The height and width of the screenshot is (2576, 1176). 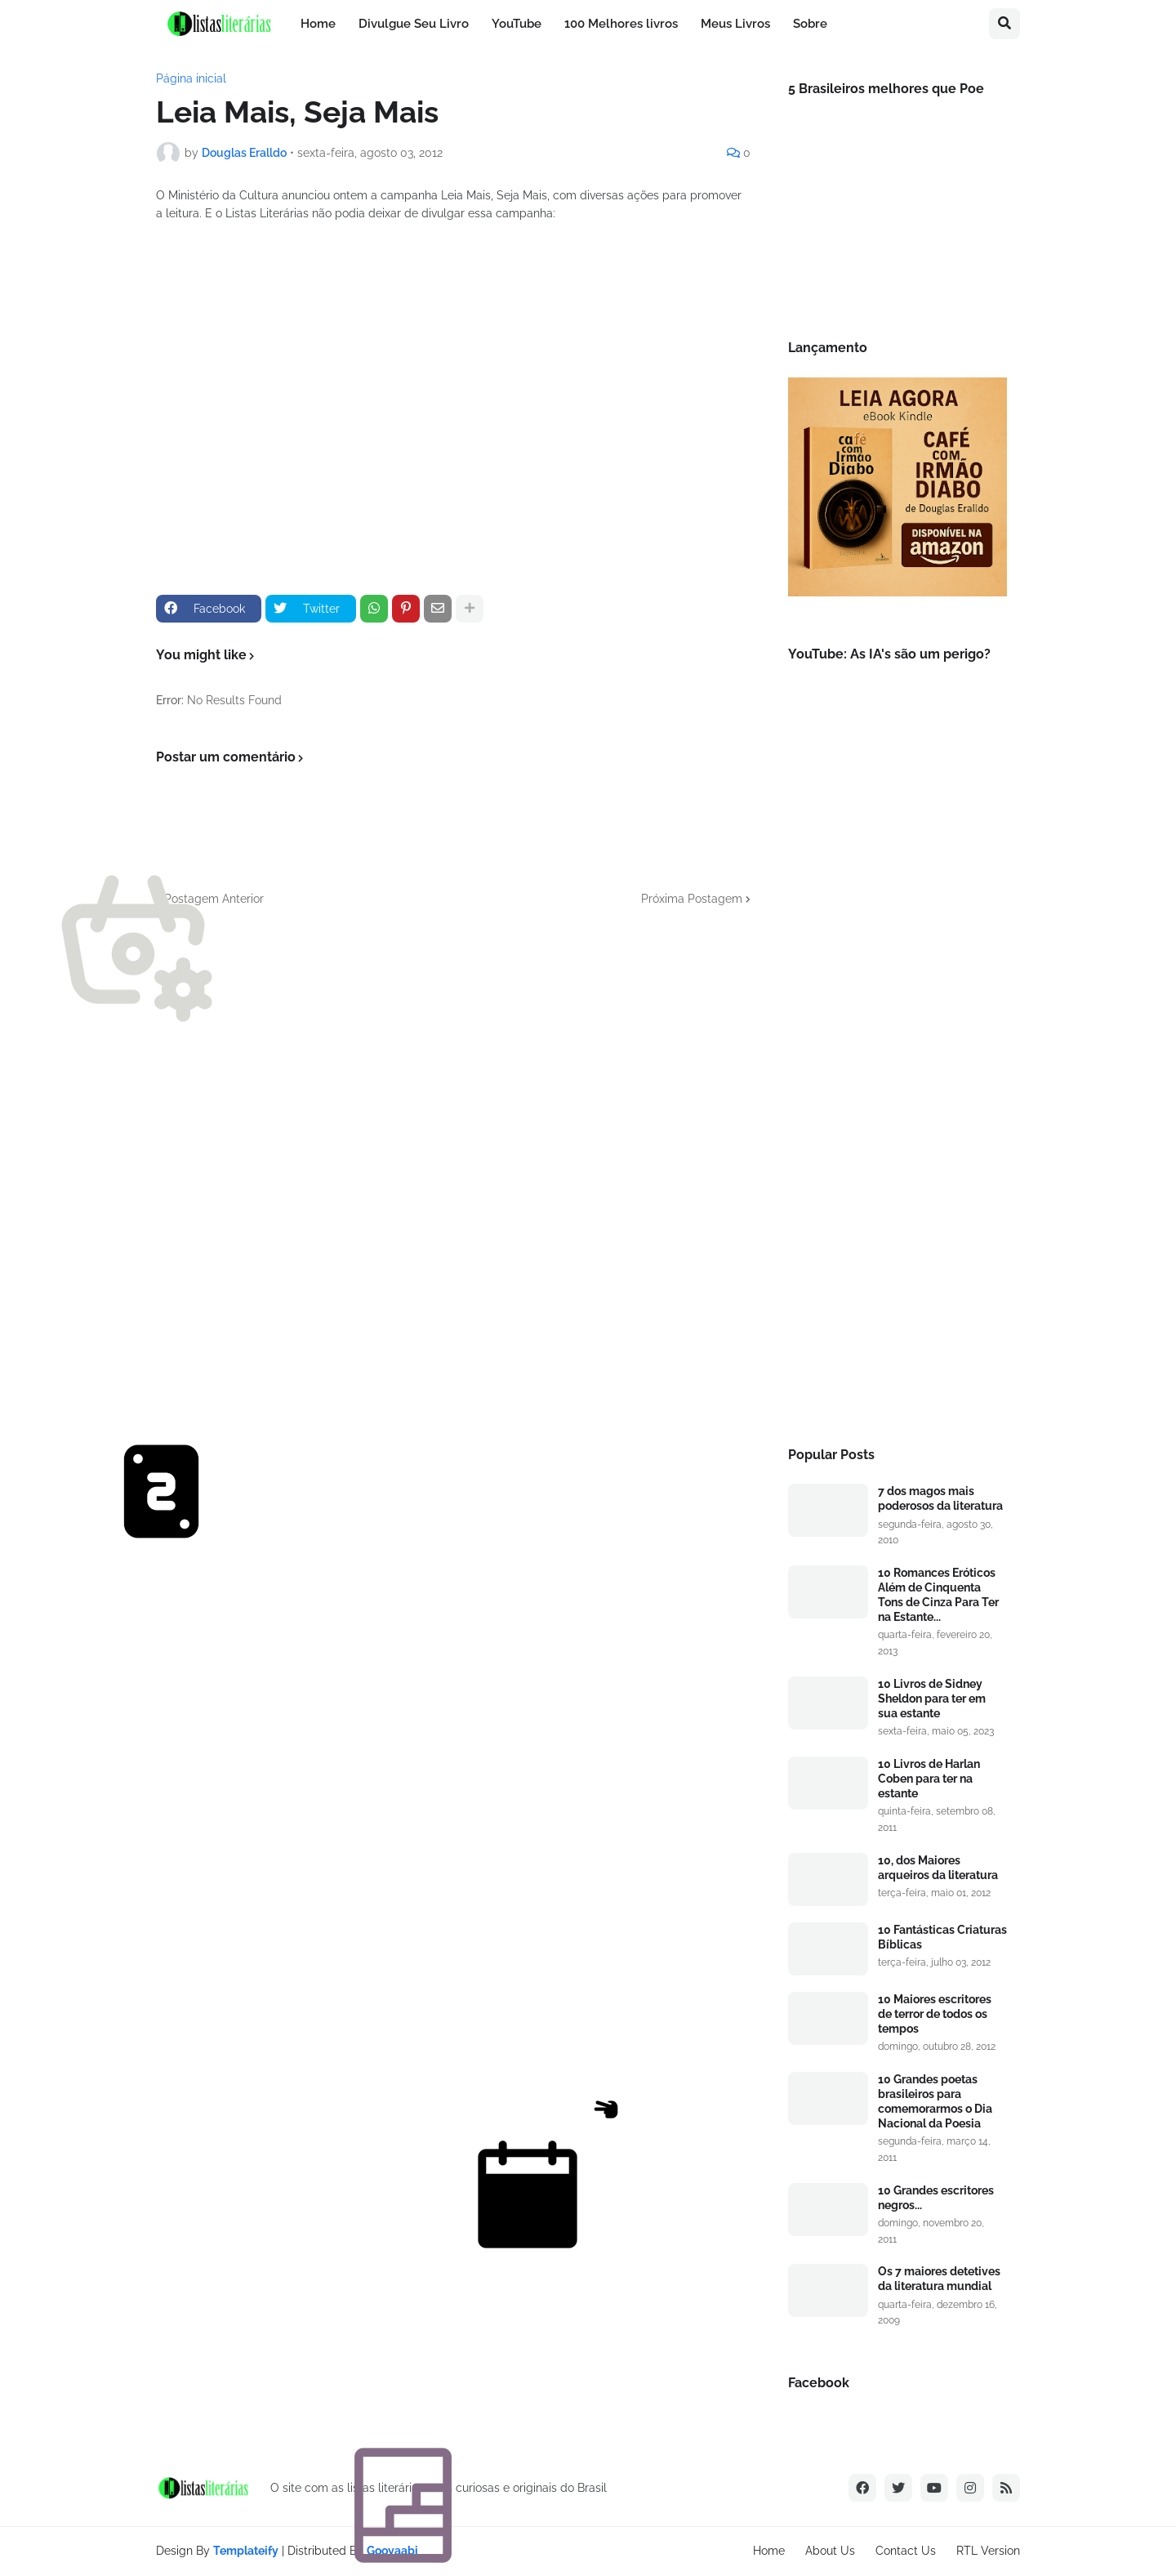 I want to click on select scissors in rock-paper-scissors game, so click(x=606, y=2109).